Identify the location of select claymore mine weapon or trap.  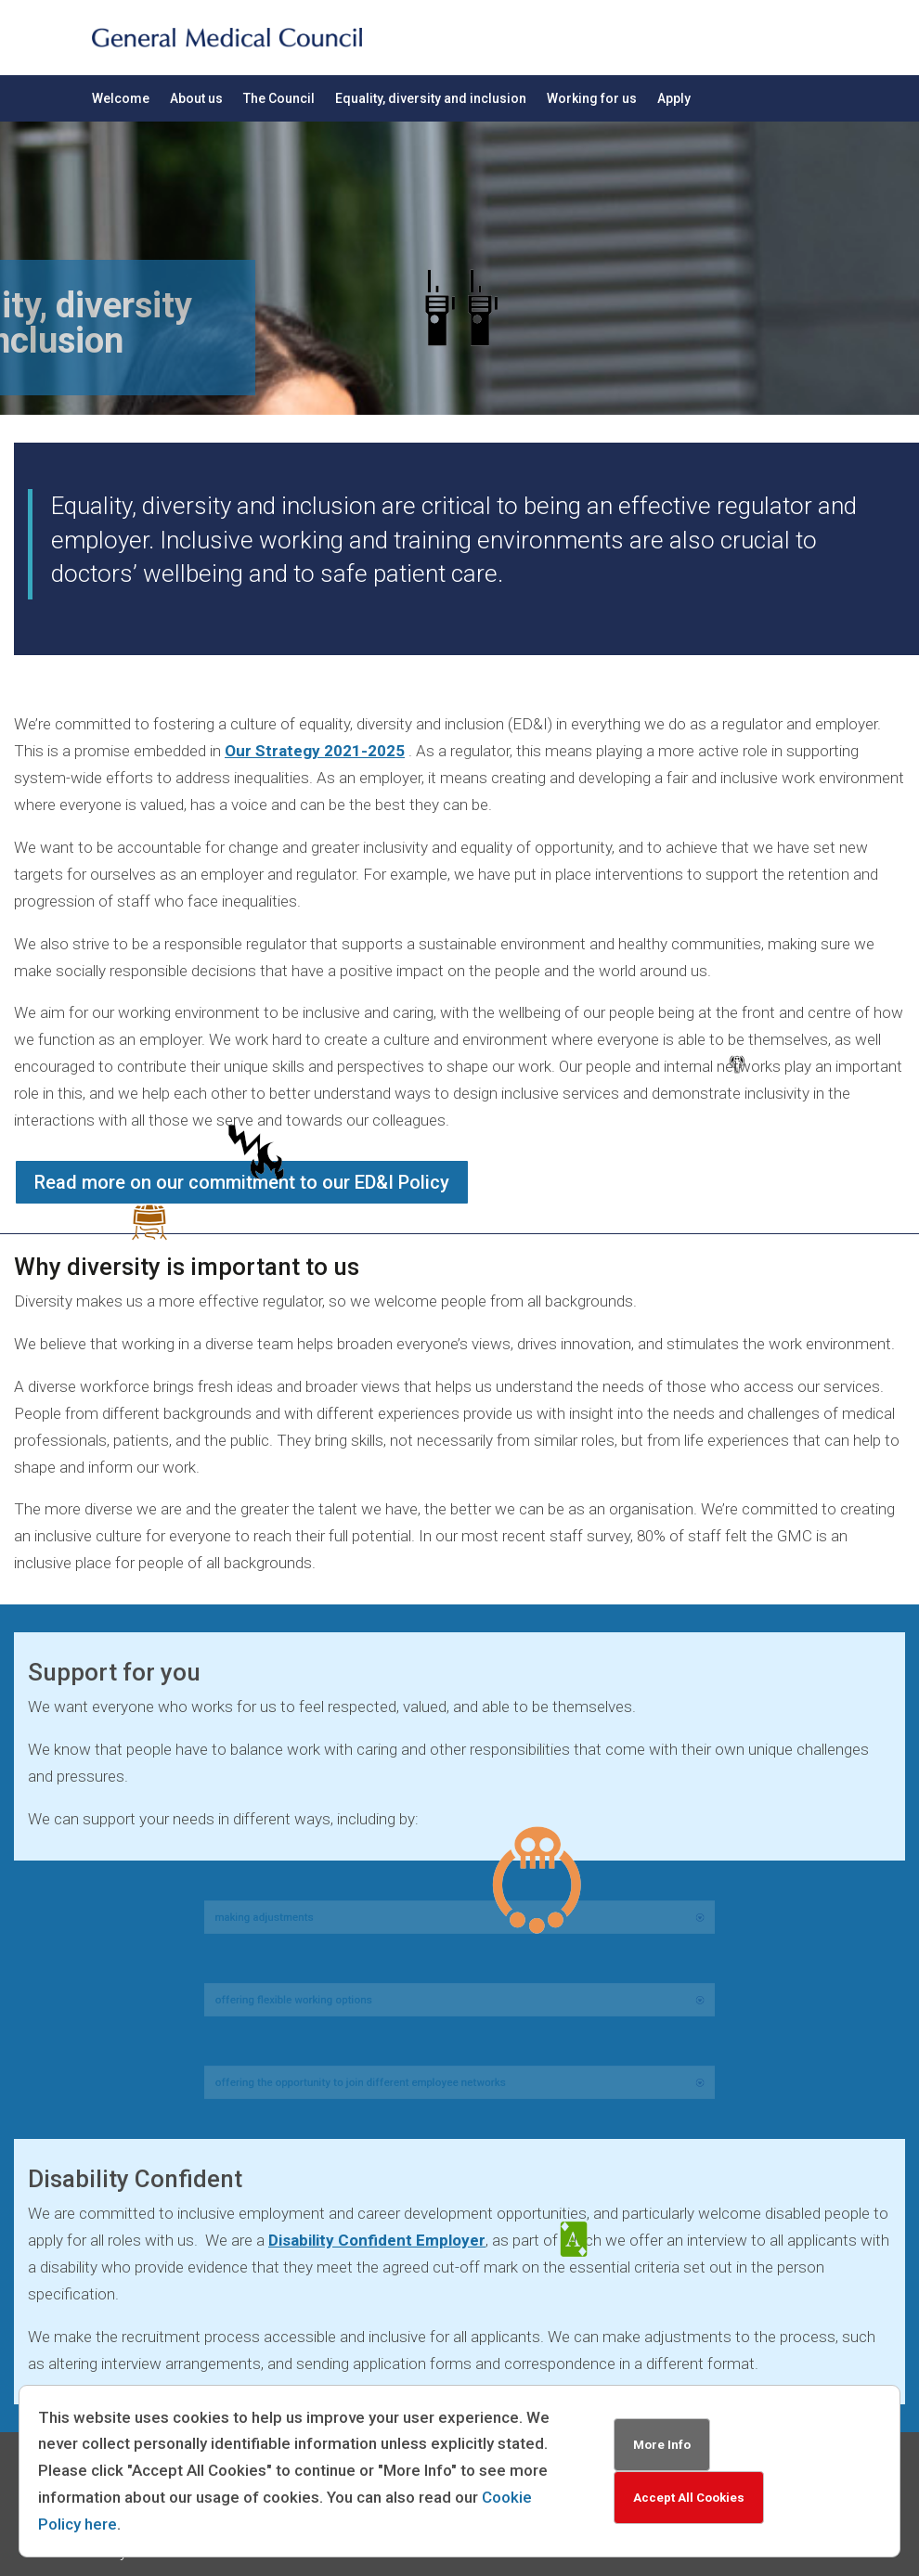
(149, 1222).